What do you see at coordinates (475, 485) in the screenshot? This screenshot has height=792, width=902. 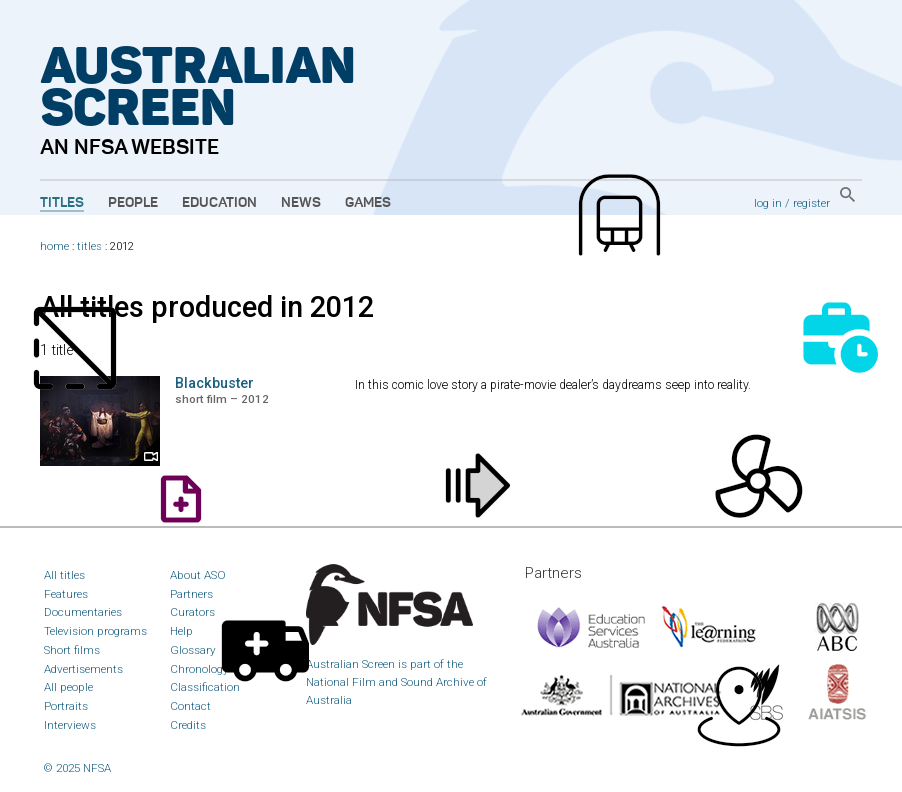 I see `skip forward or advance to next item` at bounding box center [475, 485].